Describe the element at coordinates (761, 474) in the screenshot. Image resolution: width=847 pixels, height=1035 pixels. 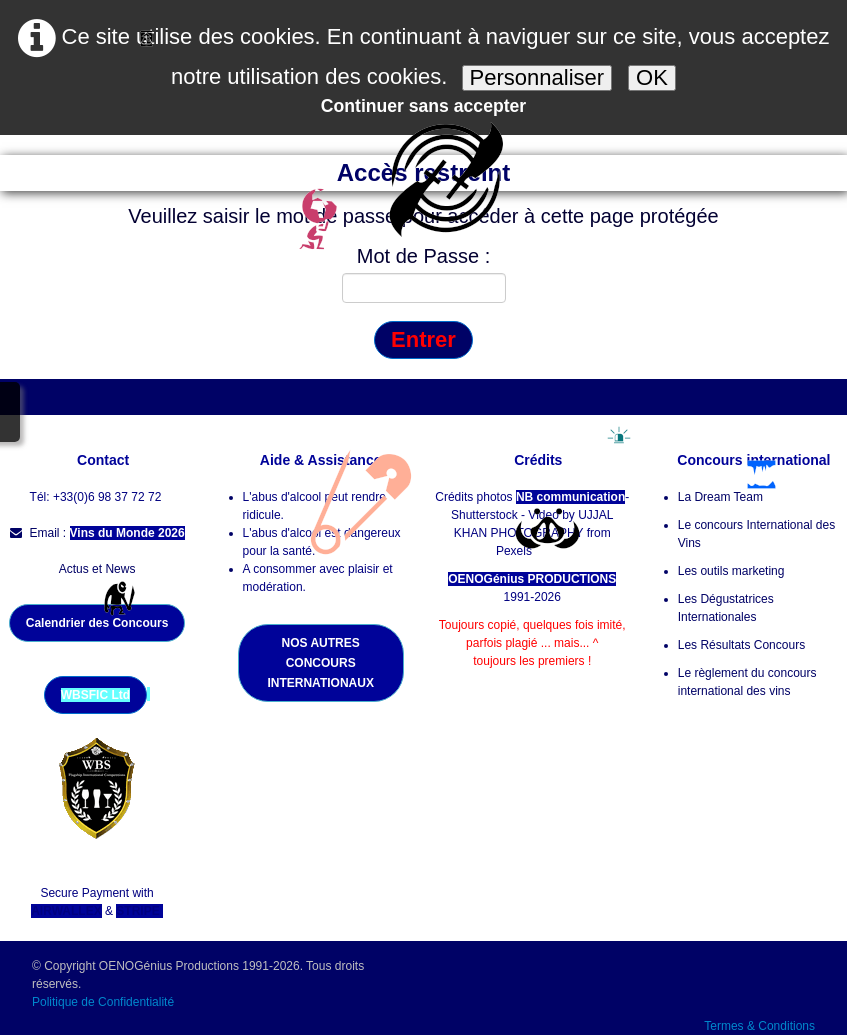
I see `enter a cave or underground area in-game` at that location.